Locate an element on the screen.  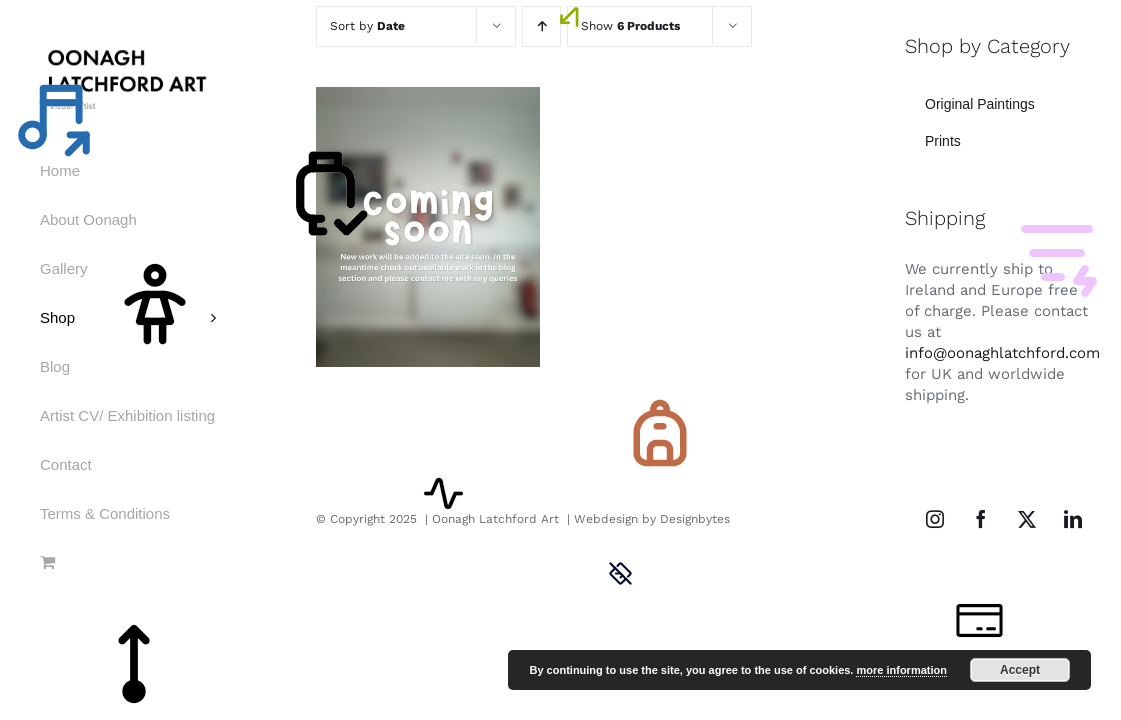
indicates women's restroom is located at coordinates (155, 306).